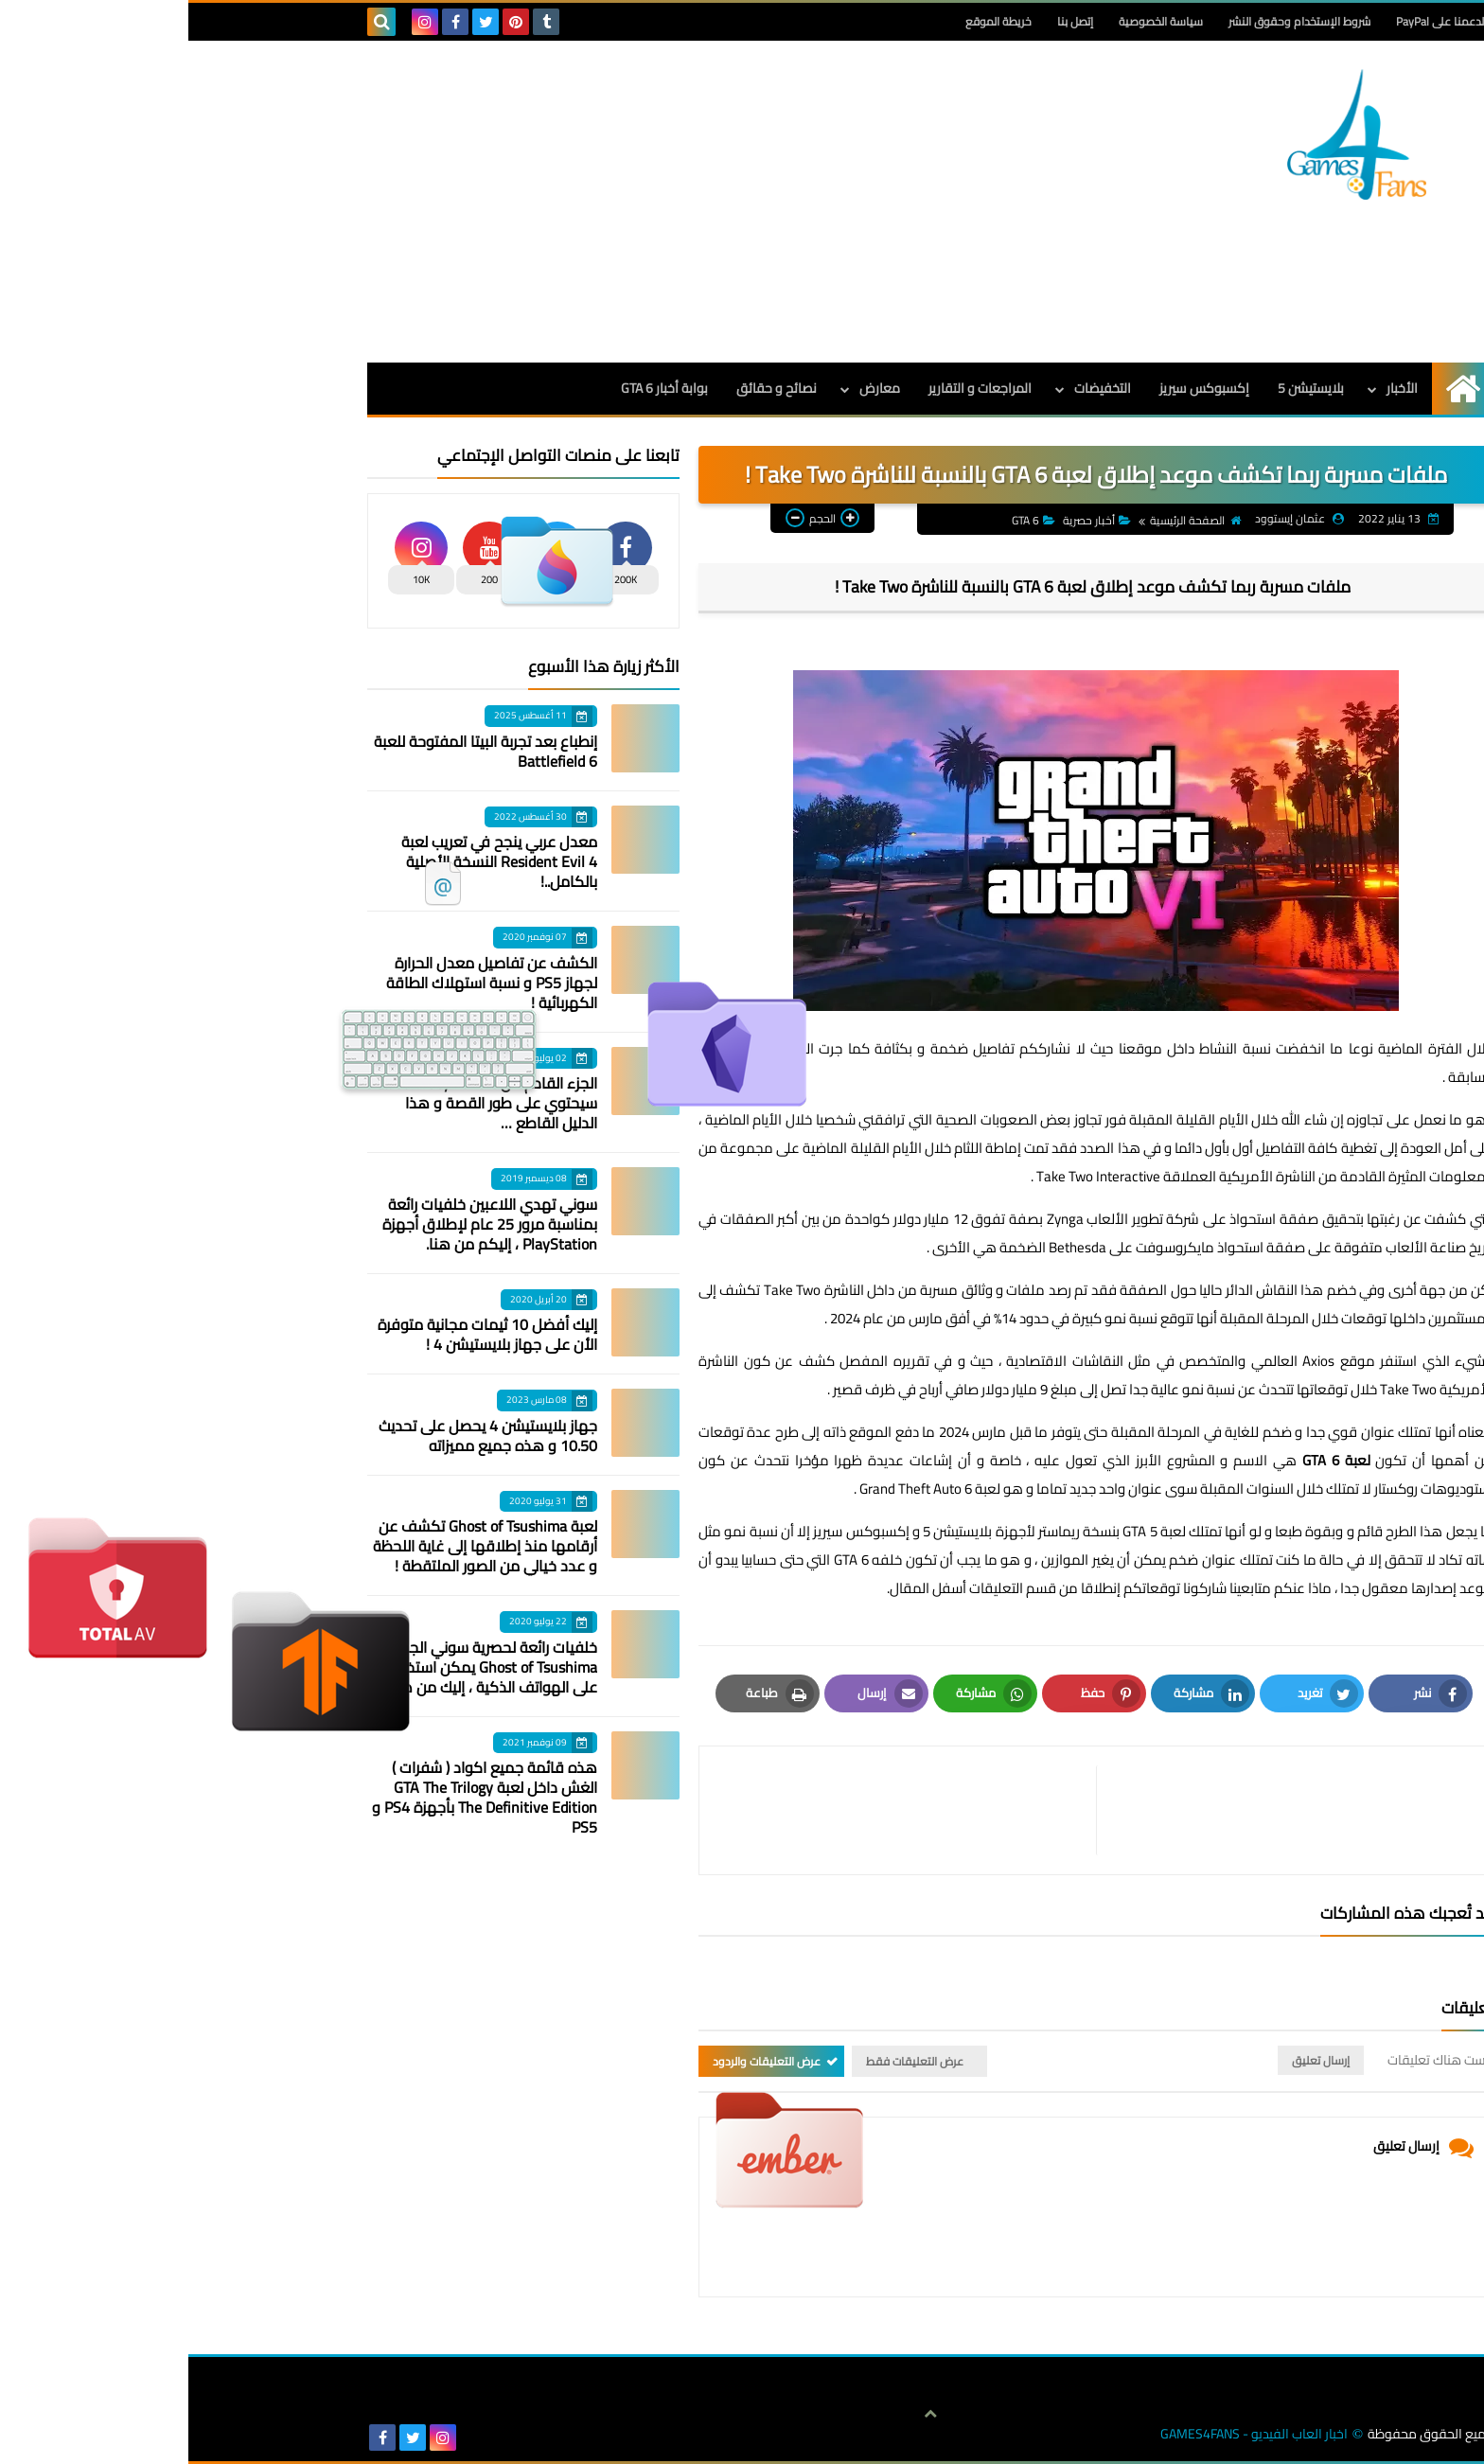 The image size is (1484, 2464). What do you see at coordinates (438, 1049) in the screenshot?
I see `connect a bluetooth keyboard` at bounding box center [438, 1049].